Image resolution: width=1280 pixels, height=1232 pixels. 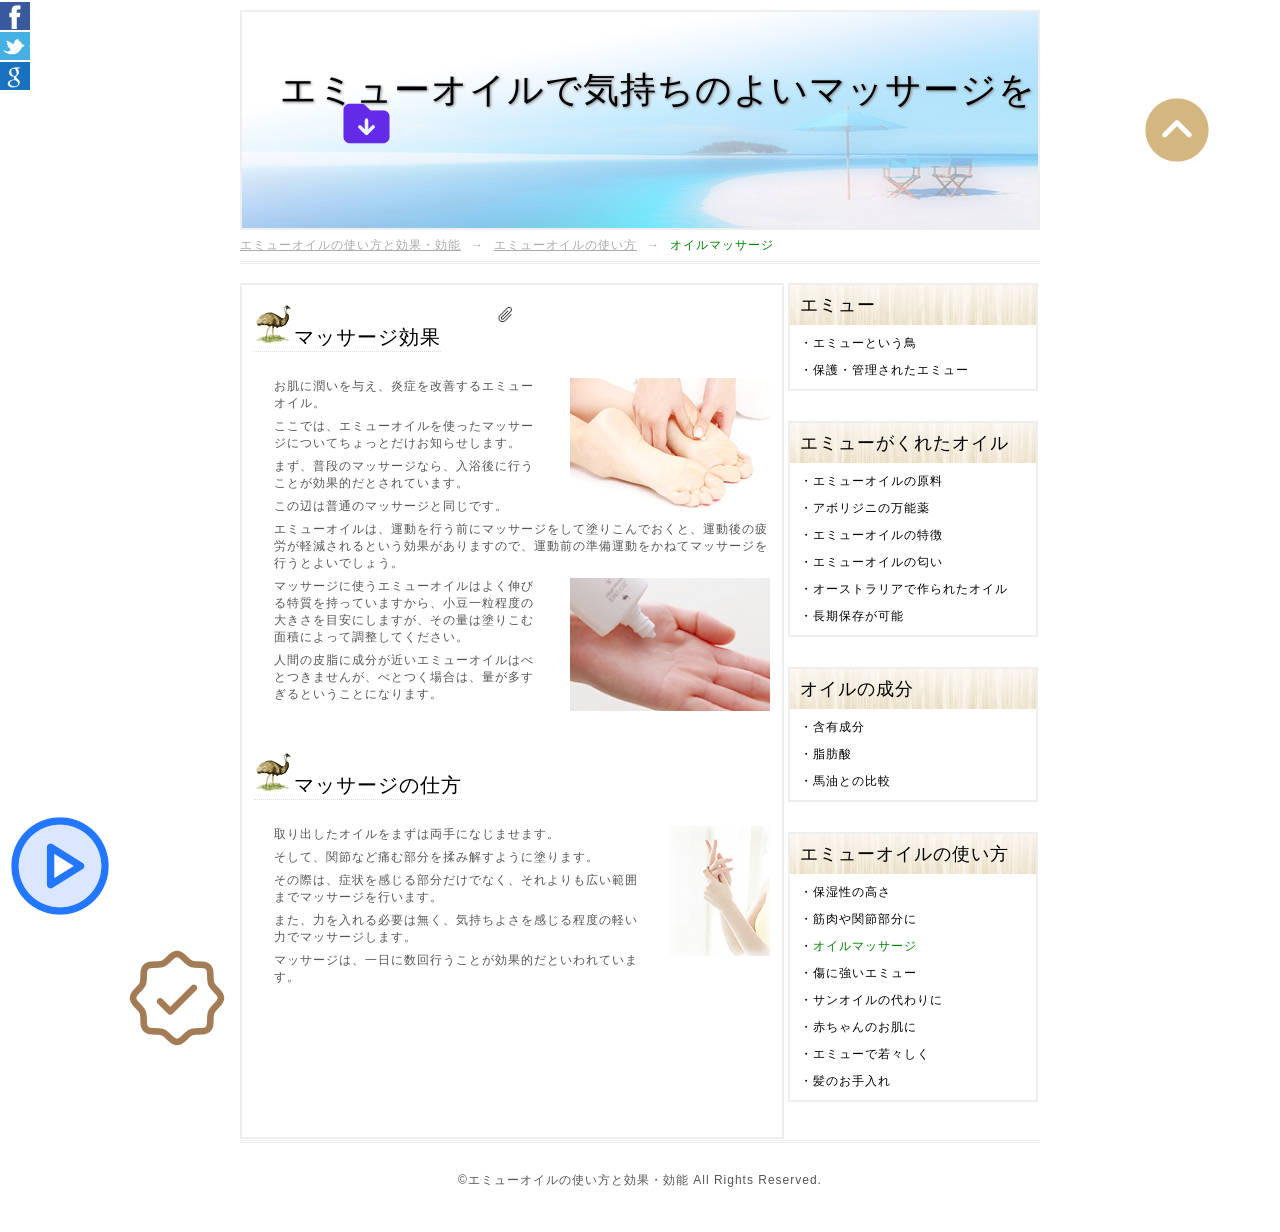 I want to click on download files to this folder, so click(x=366, y=123).